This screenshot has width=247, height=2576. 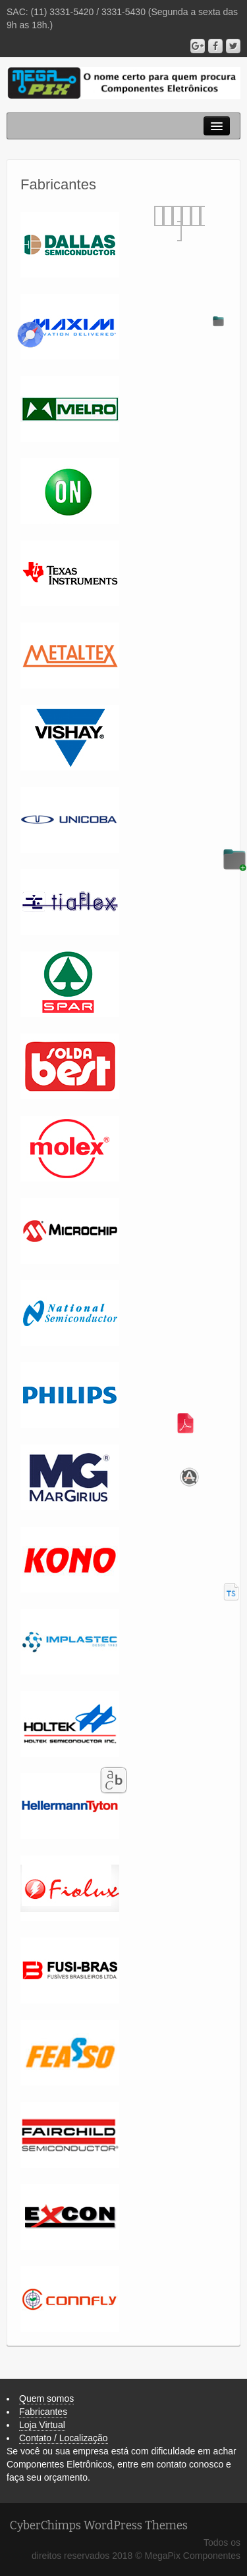 What do you see at coordinates (113, 1780) in the screenshot?
I see `open the font viewer application` at bounding box center [113, 1780].